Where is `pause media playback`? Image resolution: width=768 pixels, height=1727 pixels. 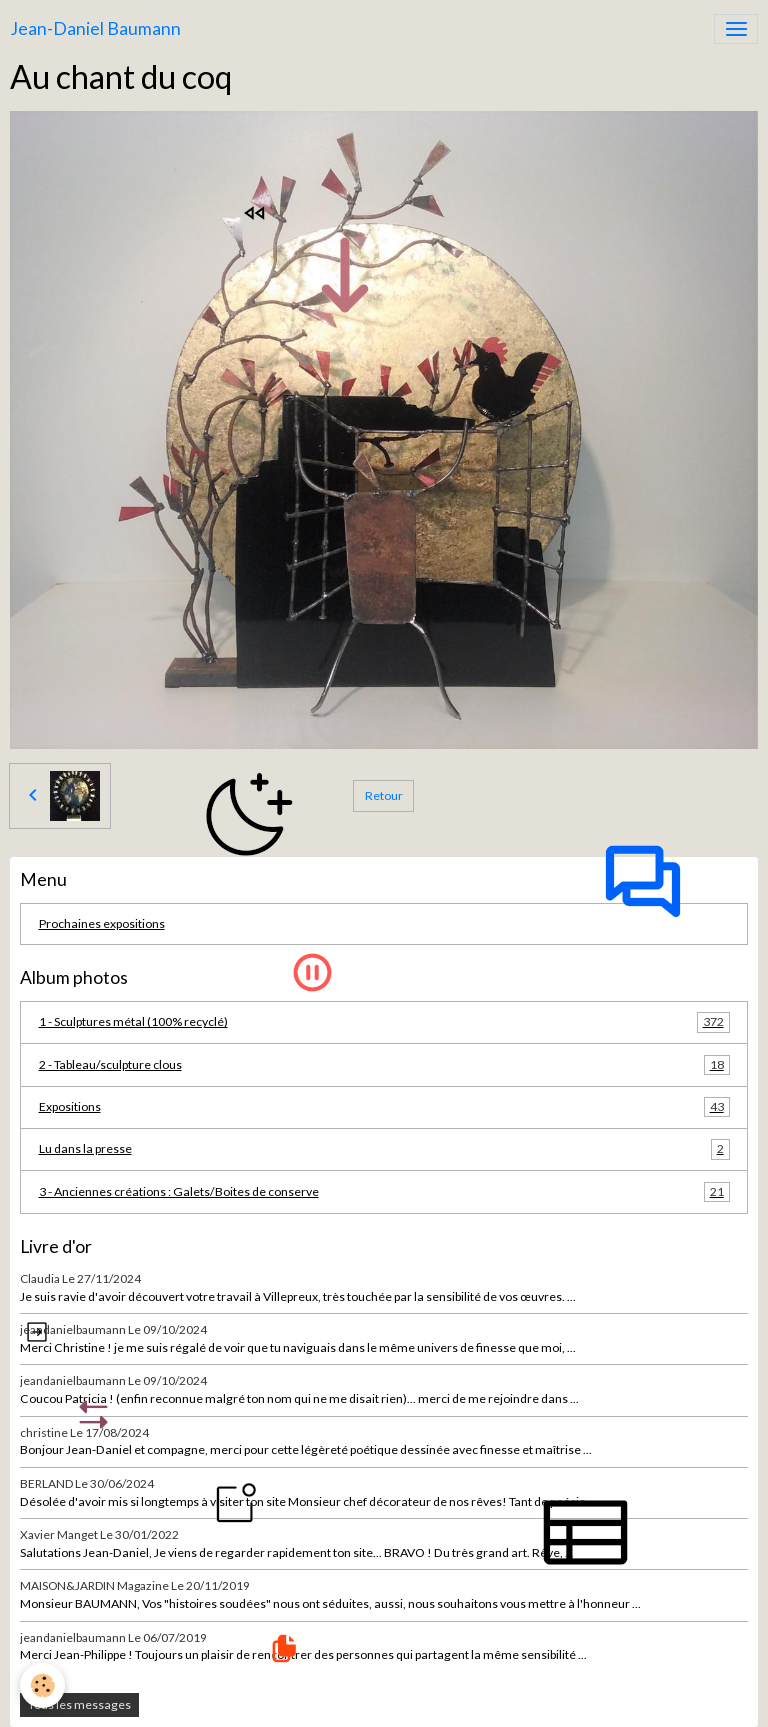
pause media playback is located at coordinates (312, 972).